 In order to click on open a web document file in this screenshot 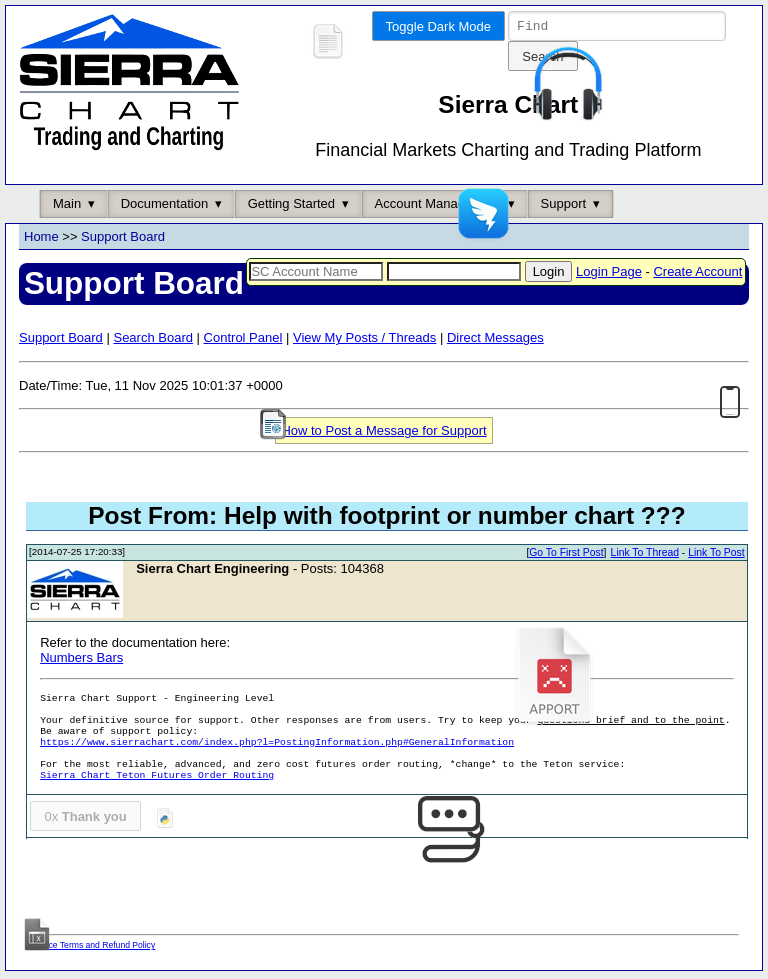, I will do `click(273, 424)`.